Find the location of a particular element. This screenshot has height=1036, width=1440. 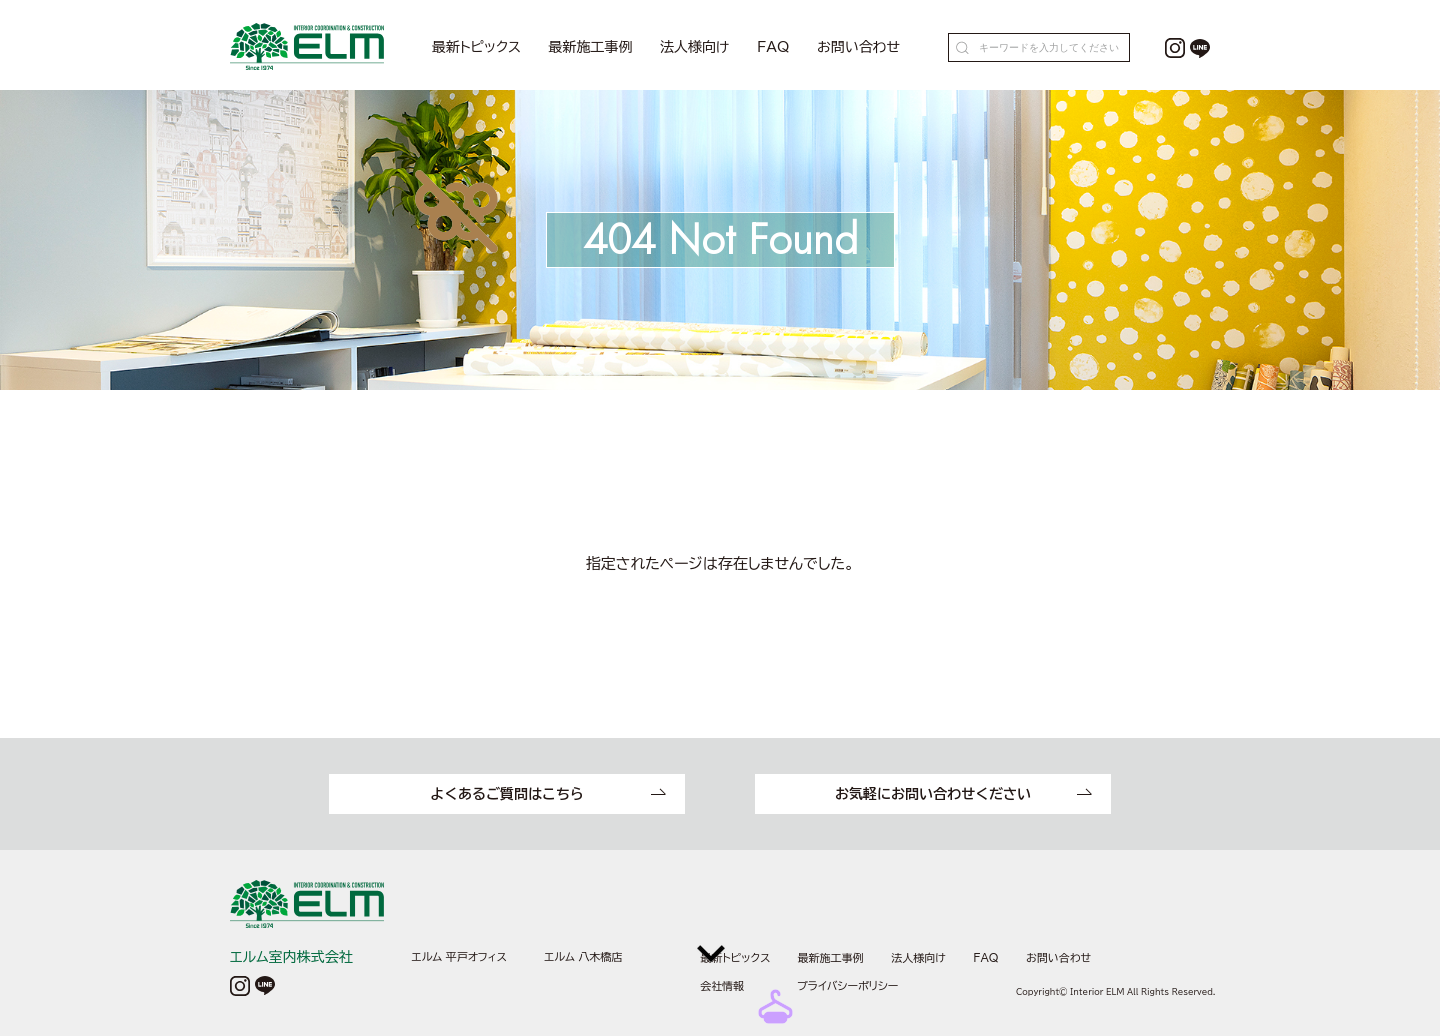

olympics feature disabled is located at coordinates (456, 211).